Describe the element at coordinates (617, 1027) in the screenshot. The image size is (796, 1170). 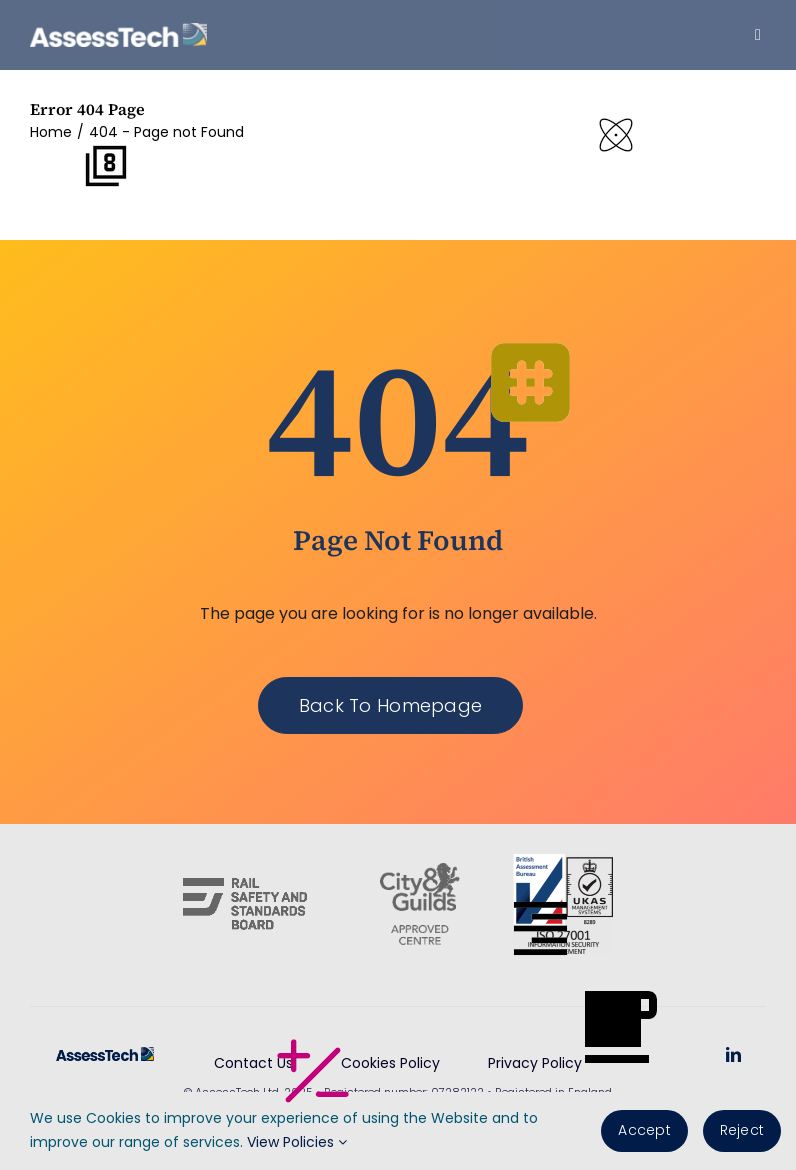
I see `find nearby cafes or coffee shops` at that location.